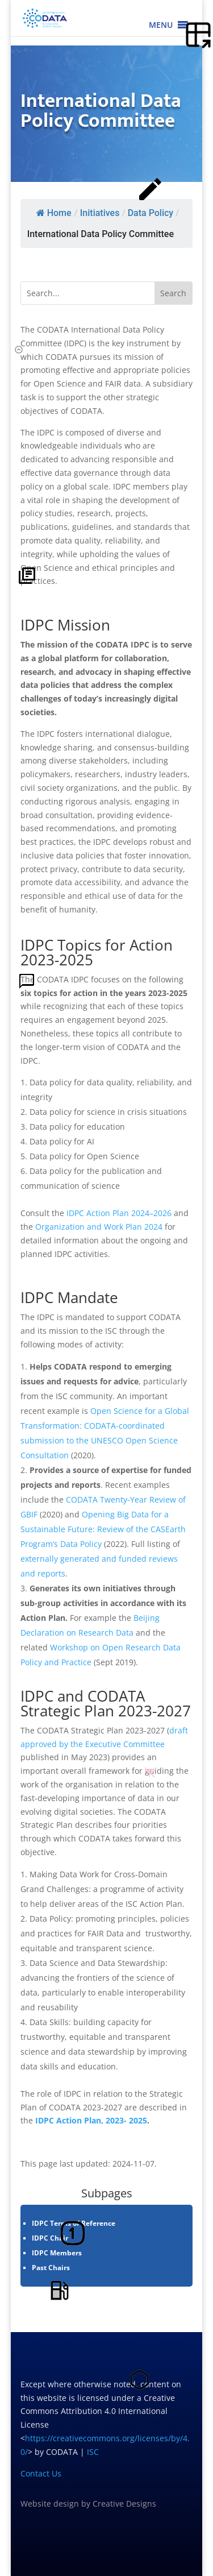  Describe the element at coordinates (149, 1772) in the screenshot. I see `indicates no signal or connection unavailable` at that location.